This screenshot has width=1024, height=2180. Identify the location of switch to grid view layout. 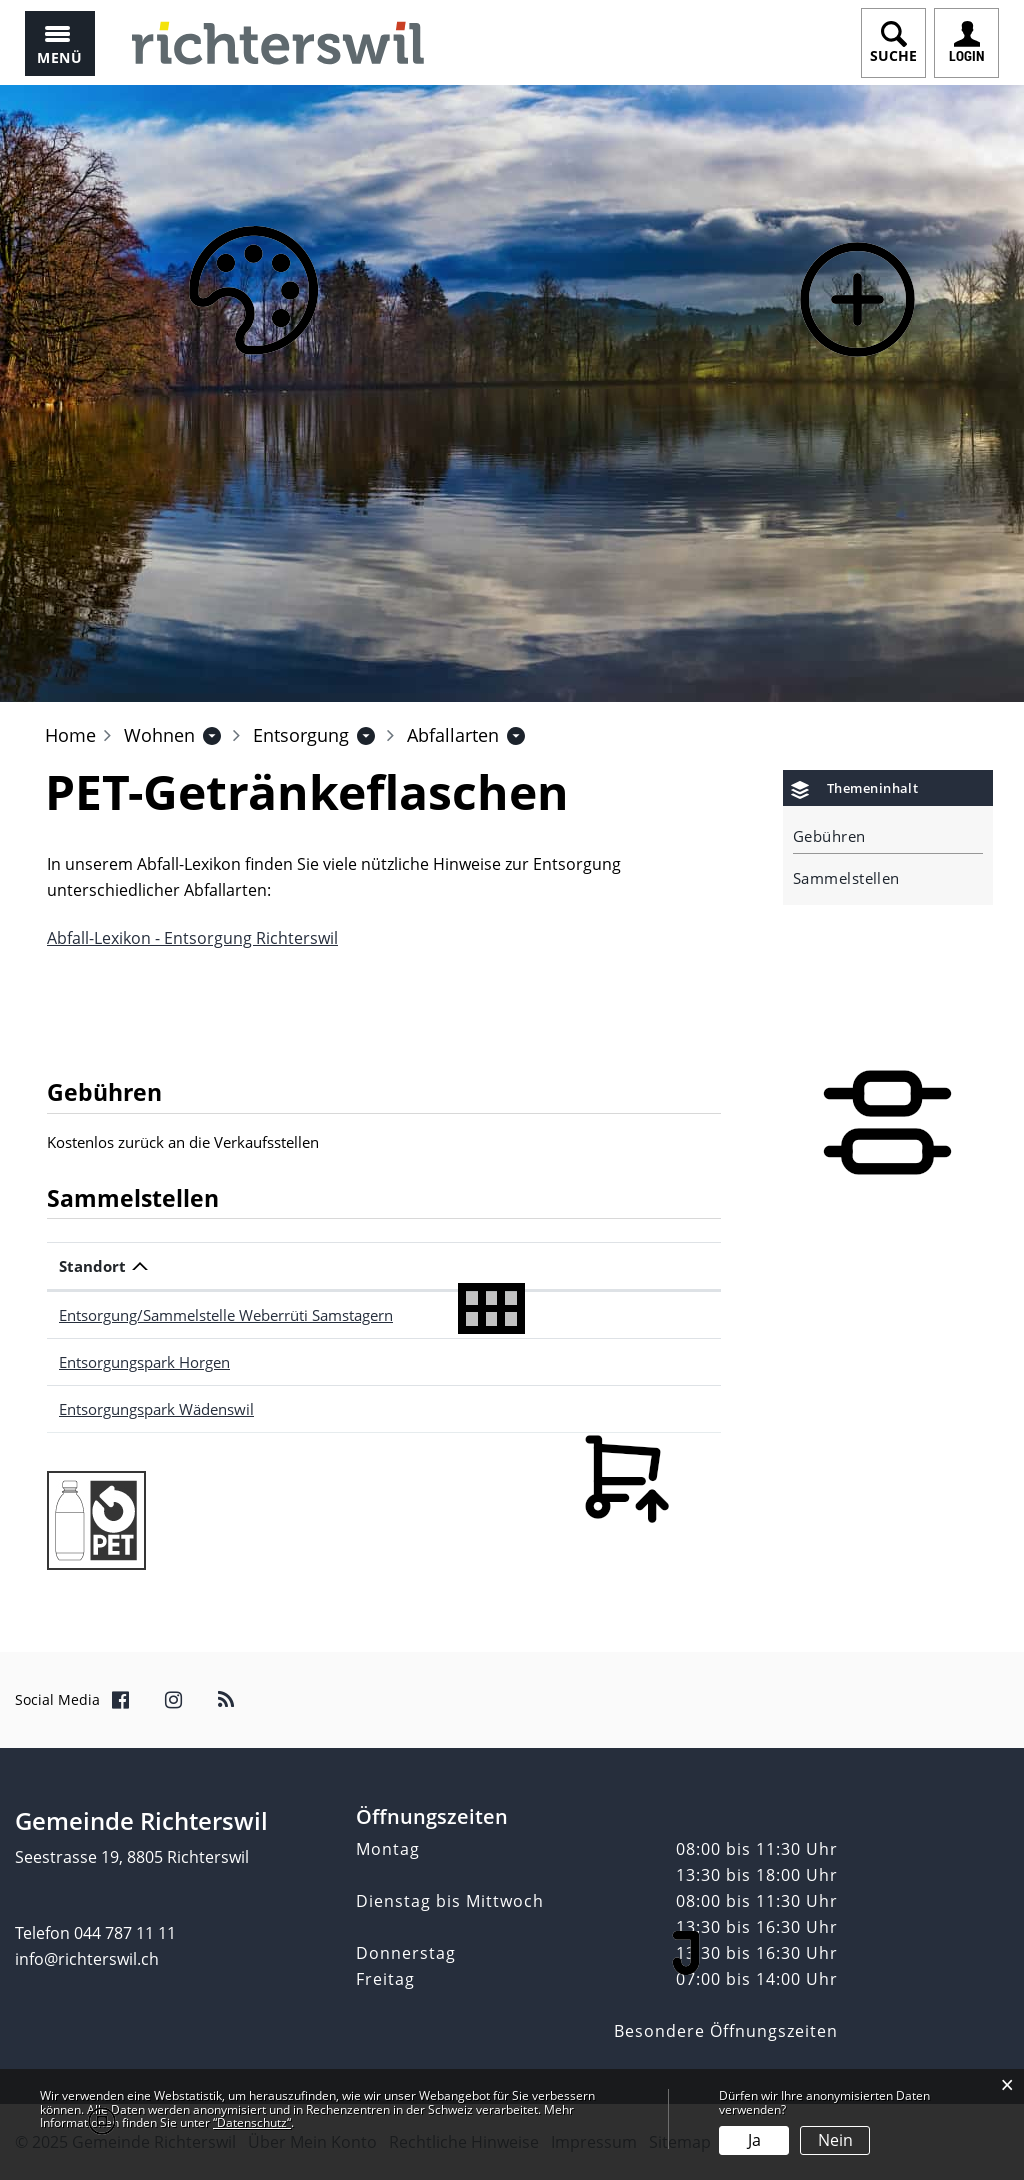
(489, 1310).